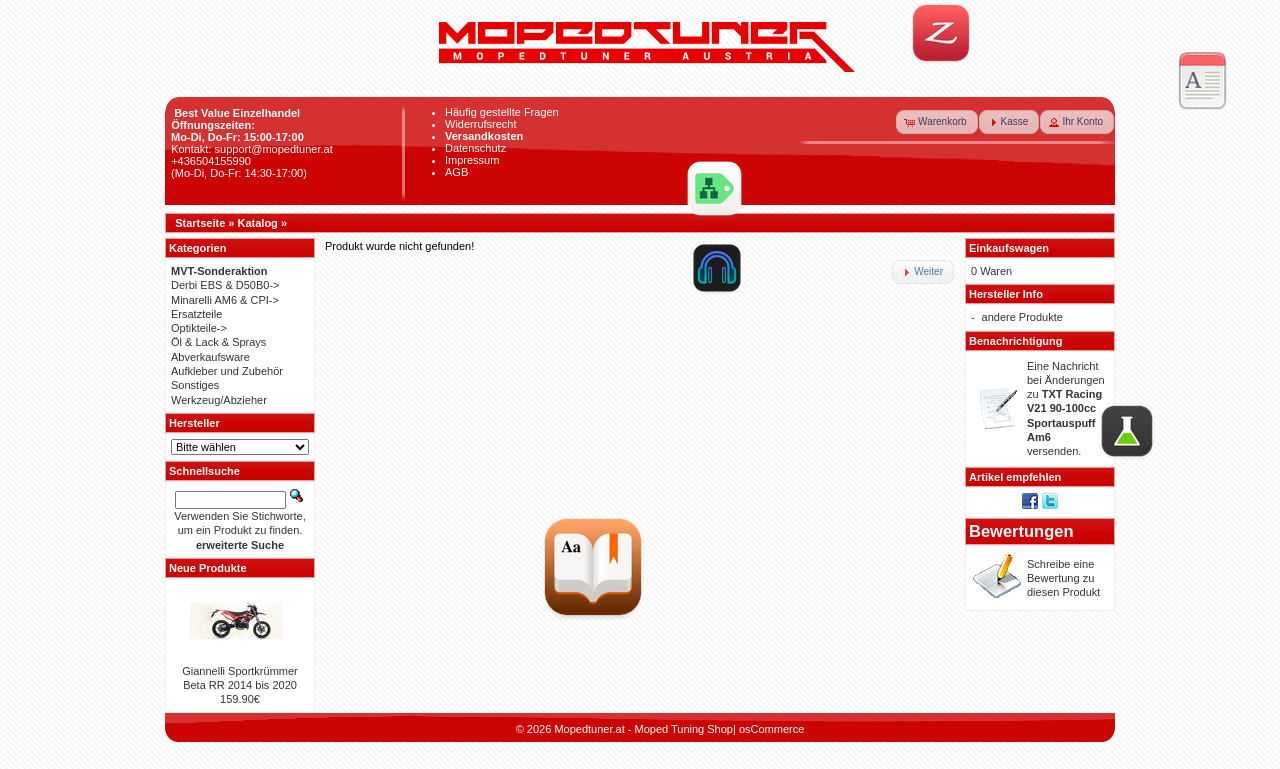 This screenshot has width=1280, height=769. Describe the element at coordinates (714, 188) in the screenshot. I see `open What IP network utility app` at that location.